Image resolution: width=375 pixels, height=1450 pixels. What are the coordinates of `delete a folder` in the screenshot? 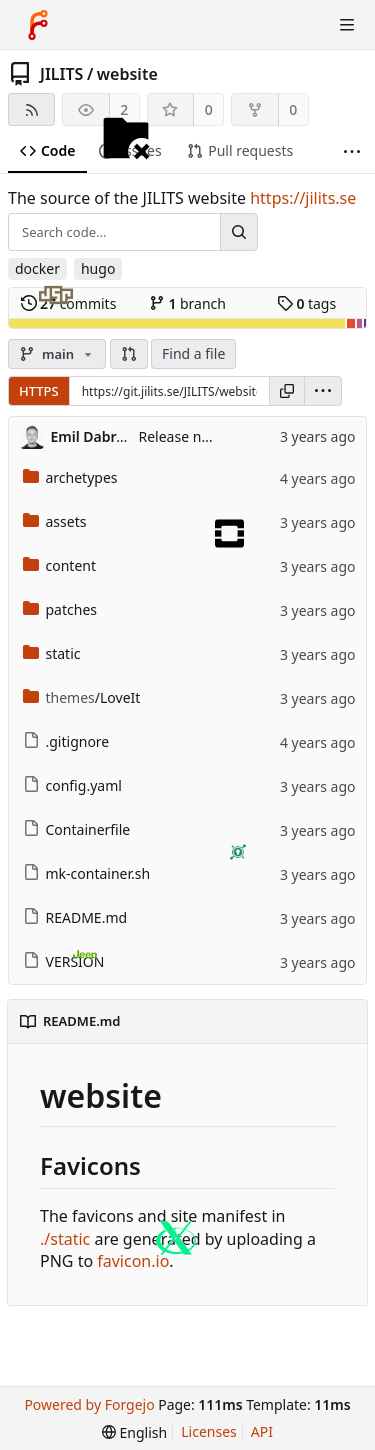 It's located at (126, 138).